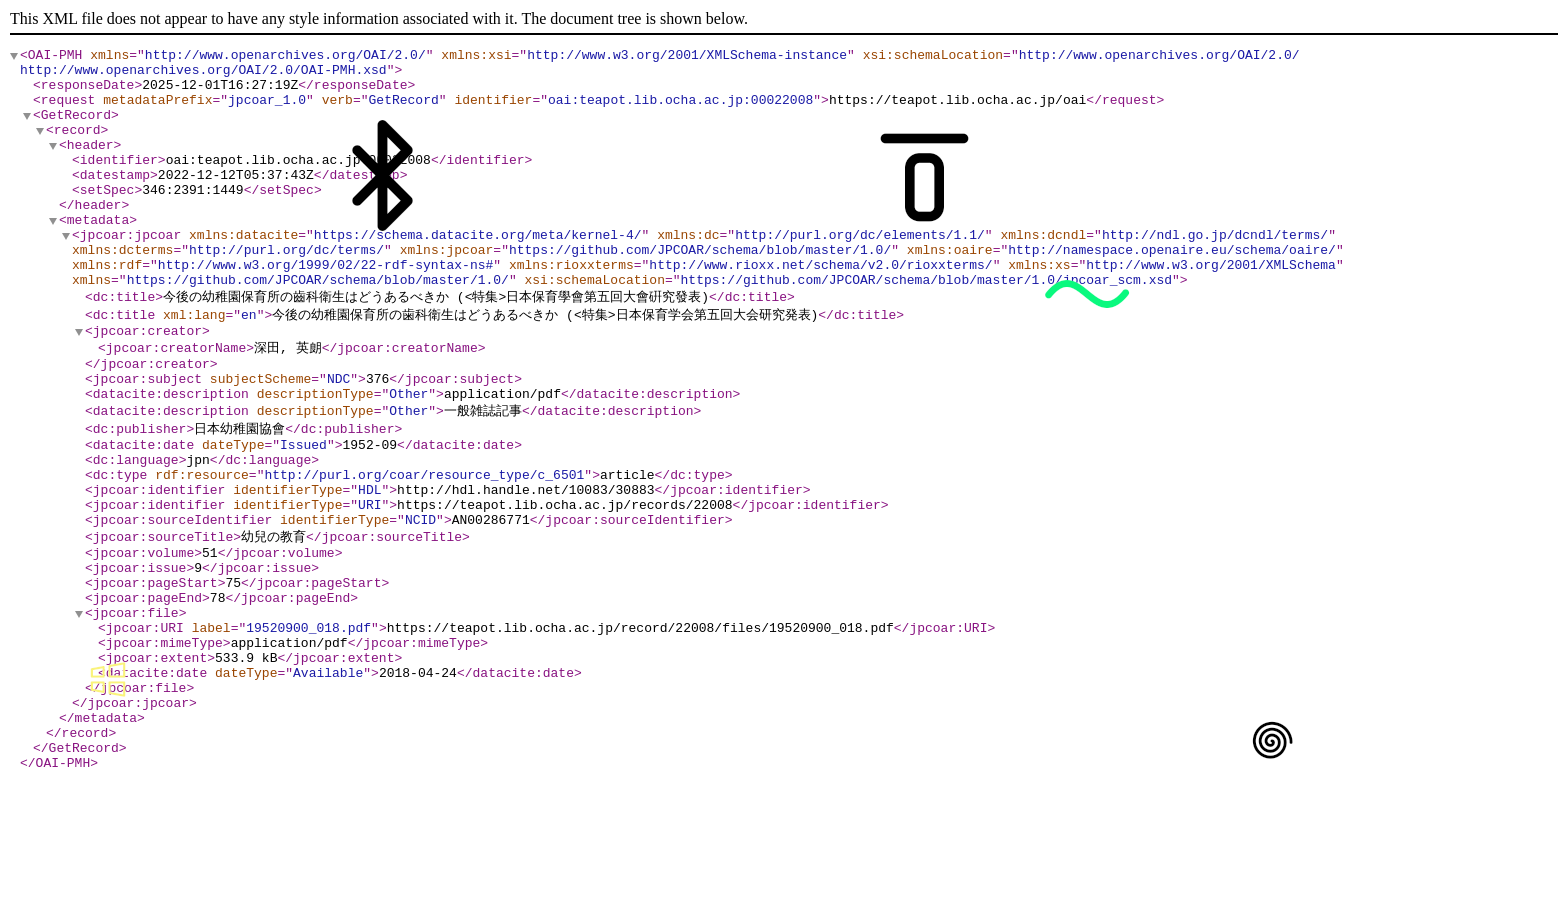 This screenshot has width=1568, height=900. What do you see at coordinates (1270, 739) in the screenshot?
I see `indicates loading or processing in progress` at bounding box center [1270, 739].